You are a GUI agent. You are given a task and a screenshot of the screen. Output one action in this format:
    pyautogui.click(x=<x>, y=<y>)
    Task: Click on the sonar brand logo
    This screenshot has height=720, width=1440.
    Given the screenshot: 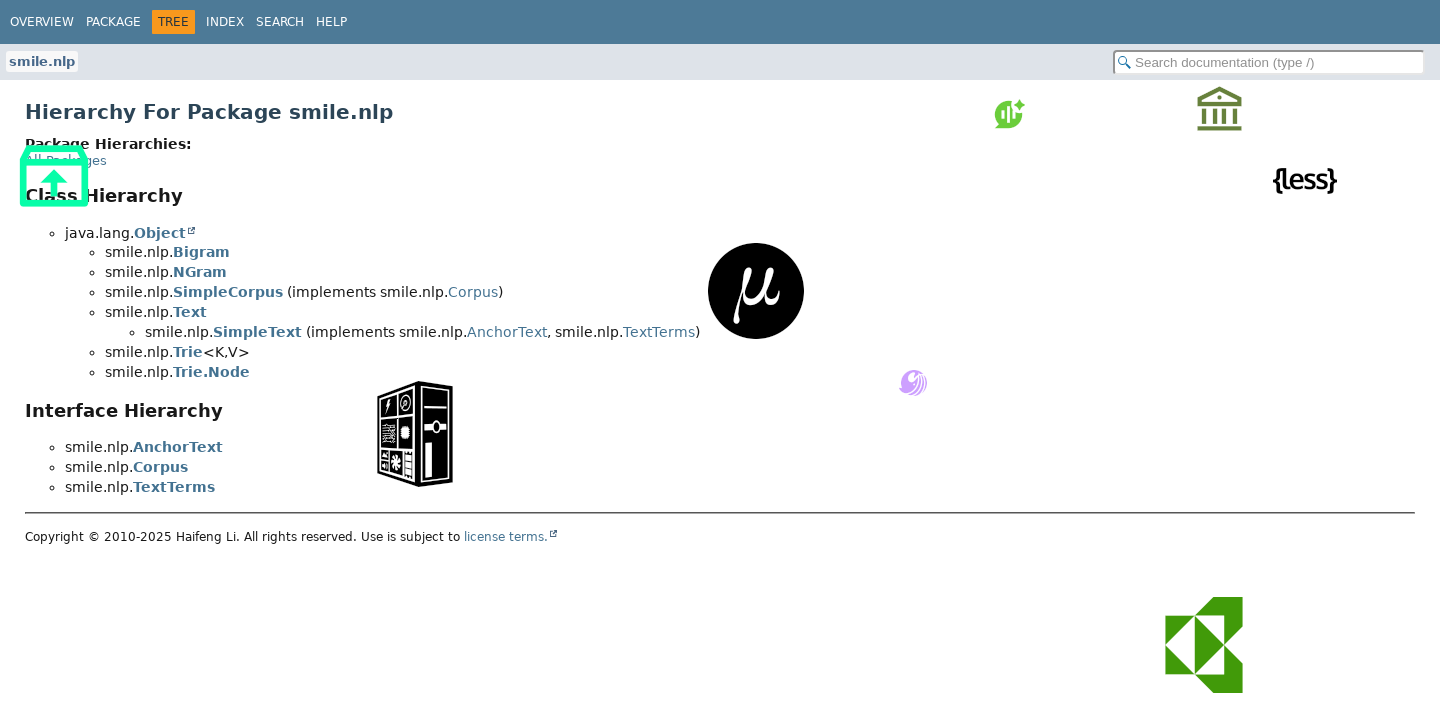 What is the action you would take?
    pyautogui.click(x=913, y=383)
    